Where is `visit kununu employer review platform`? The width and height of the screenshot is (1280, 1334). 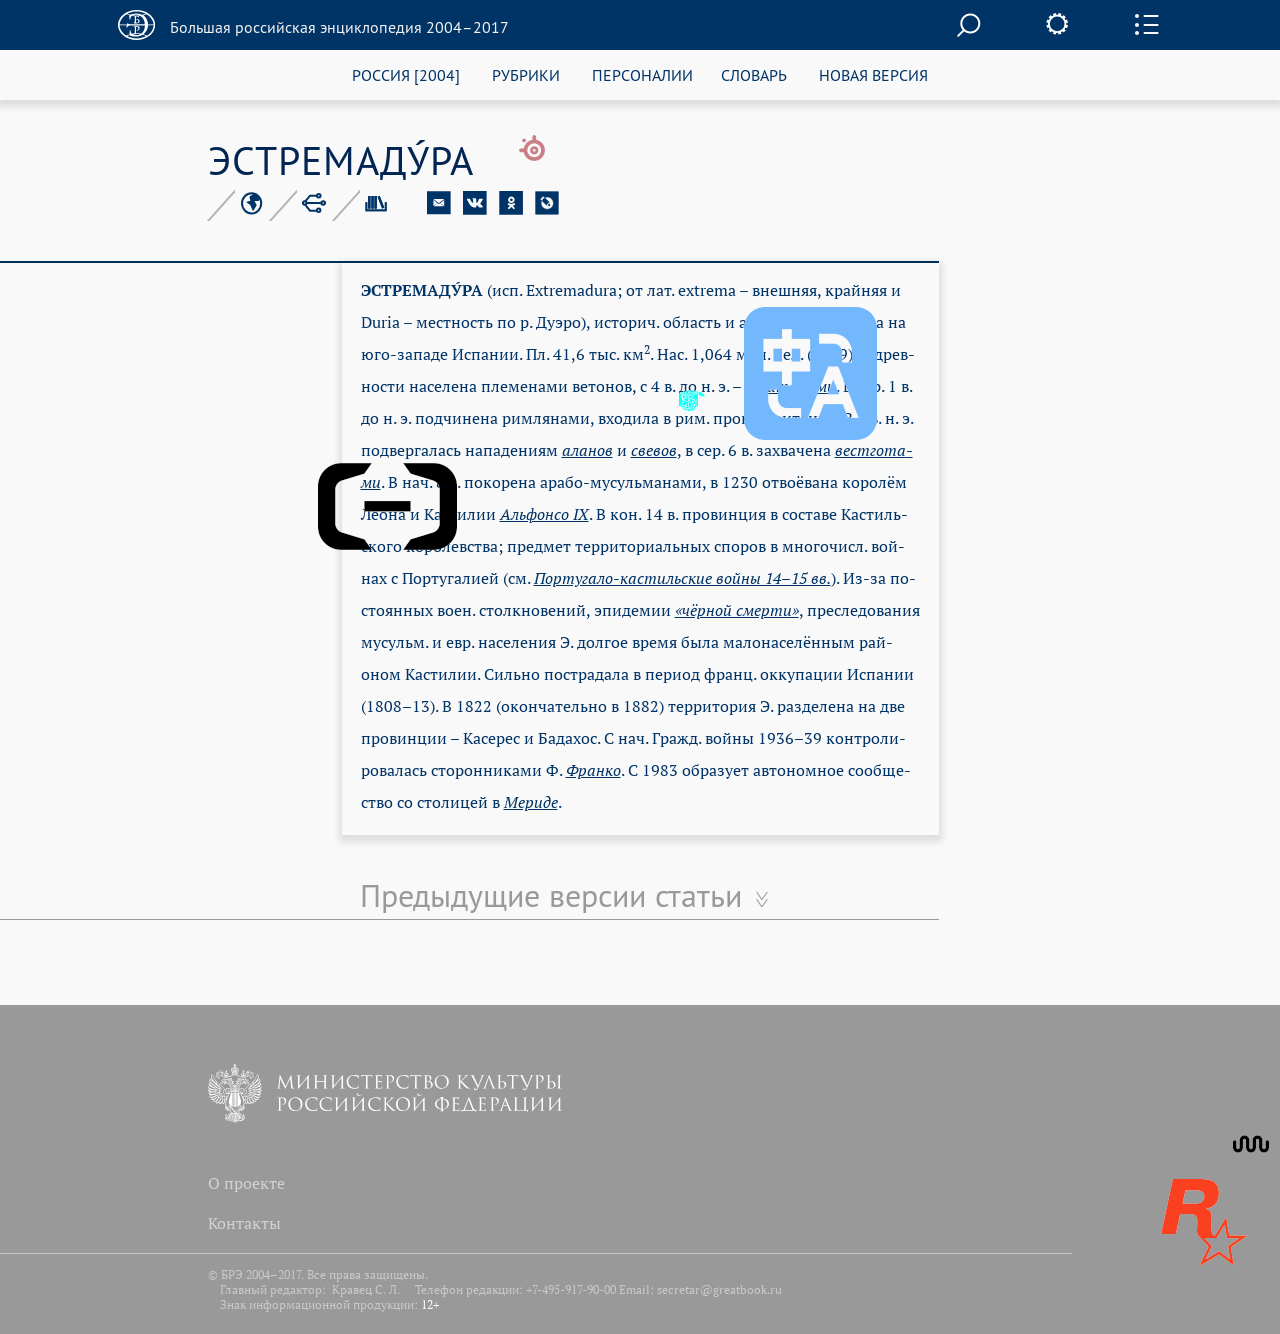
visit kununu employer review platform is located at coordinates (1251, 1144).